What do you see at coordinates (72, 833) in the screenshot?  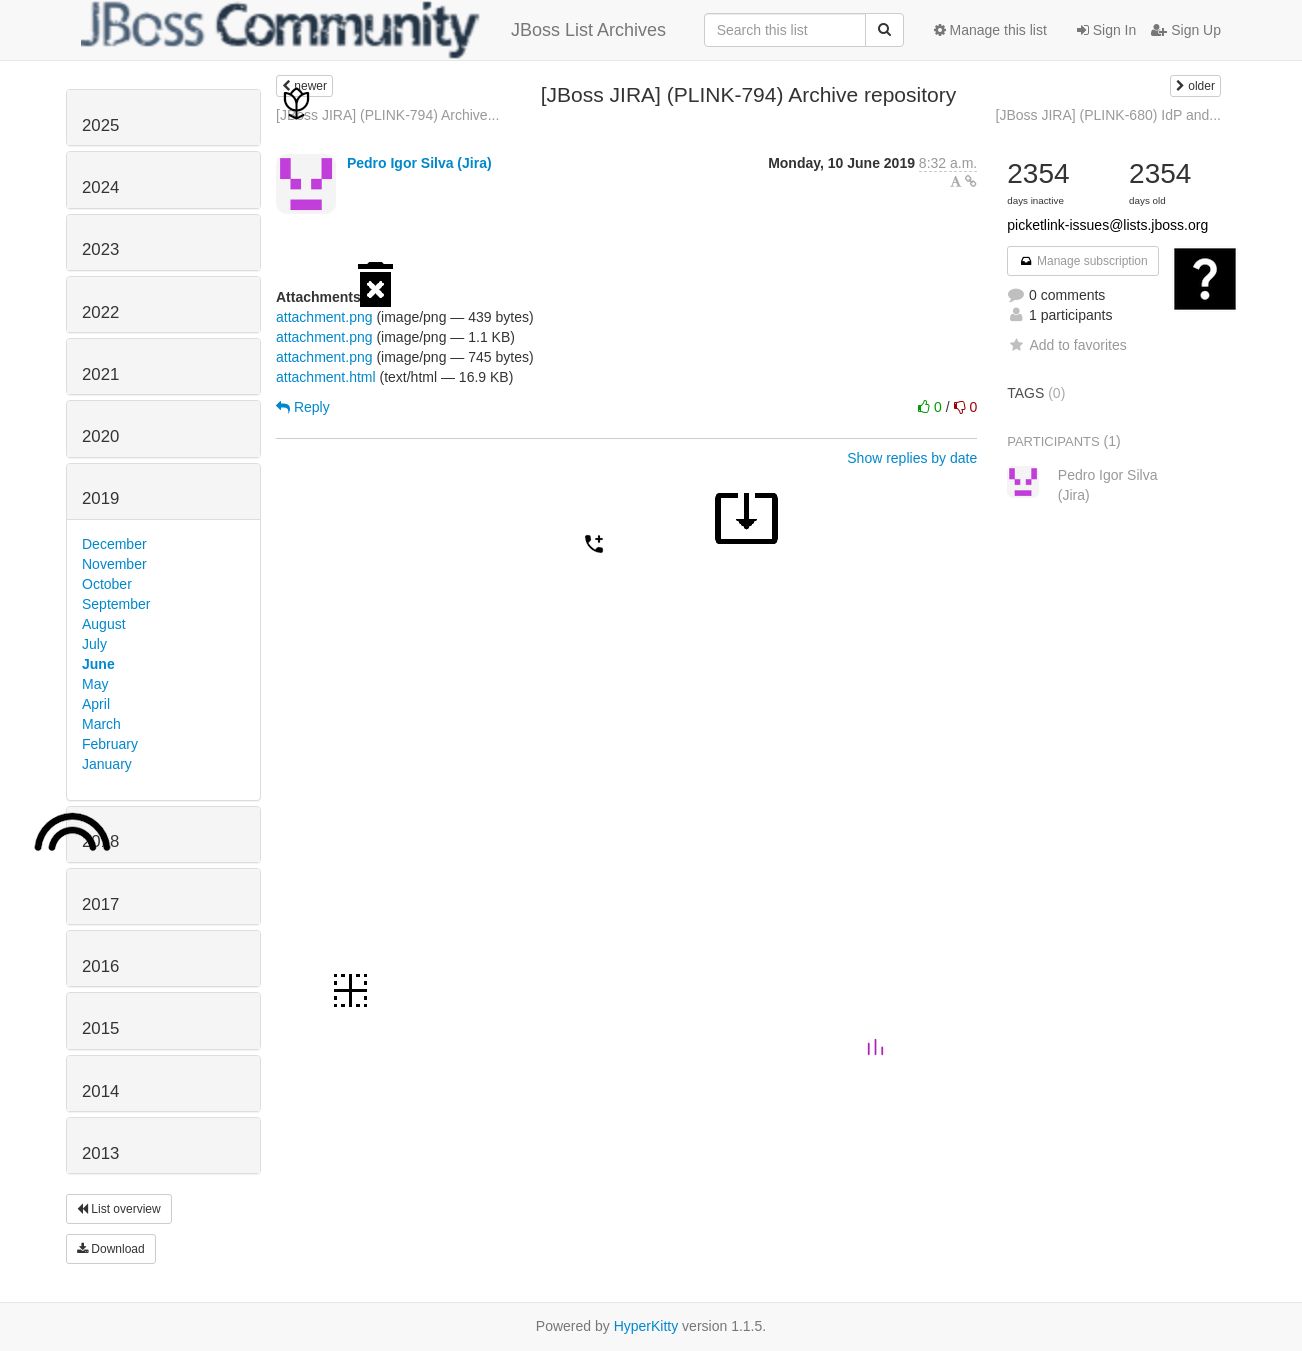 I see `access visual filters or image effects` at bounding box center [72, 833].